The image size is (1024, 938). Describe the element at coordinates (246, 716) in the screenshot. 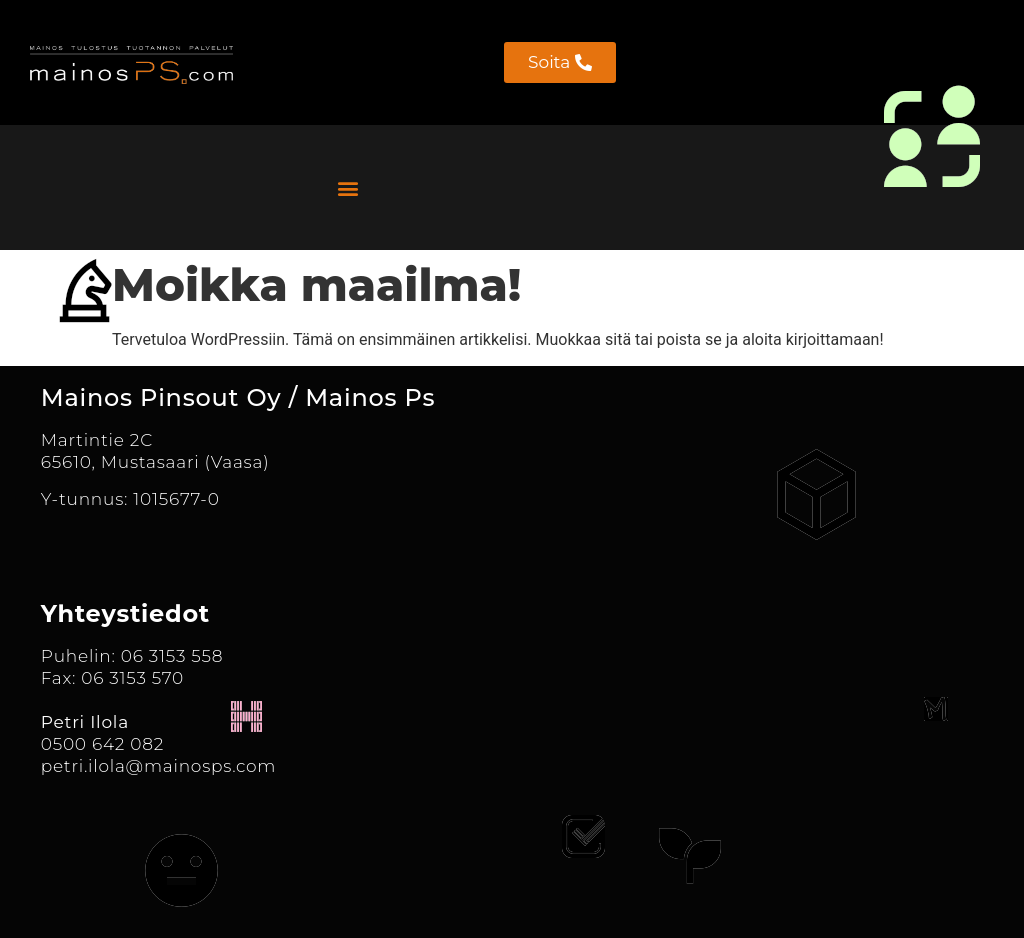

I see `launch htop system monitoring application` at that location.